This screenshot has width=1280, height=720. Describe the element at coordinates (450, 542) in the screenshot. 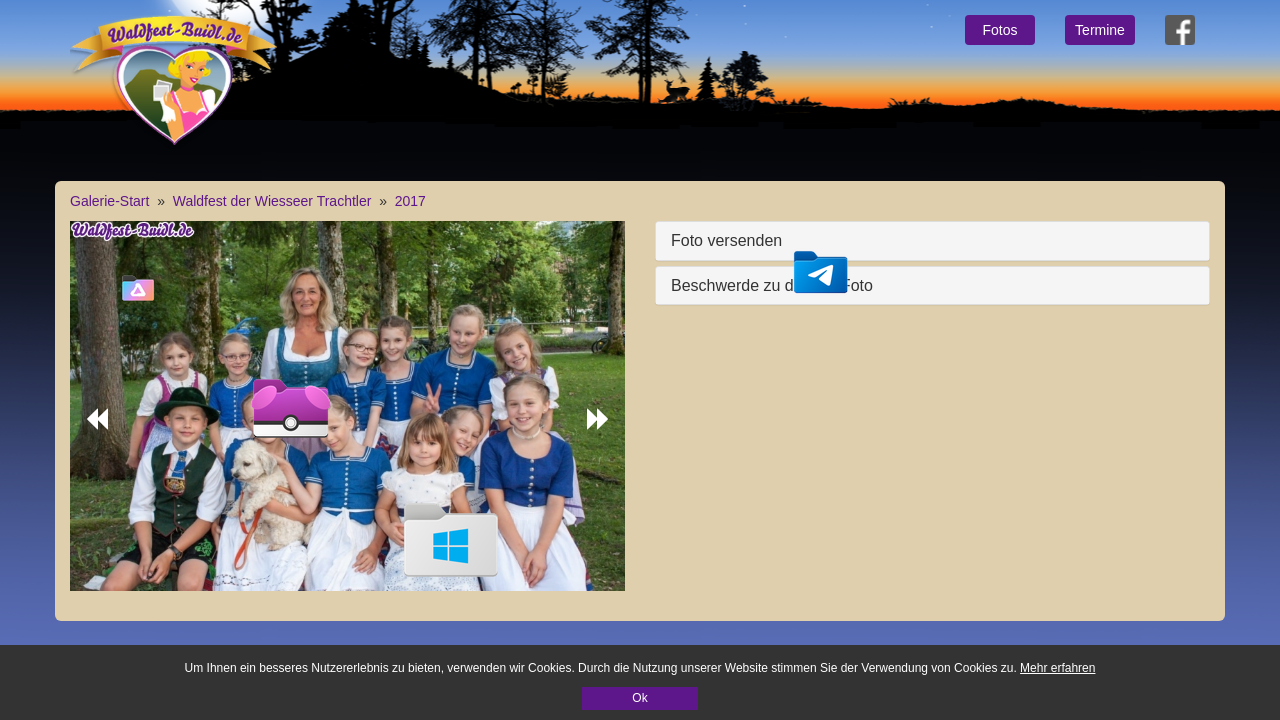

I see `open windows 8 system folder` at that location.